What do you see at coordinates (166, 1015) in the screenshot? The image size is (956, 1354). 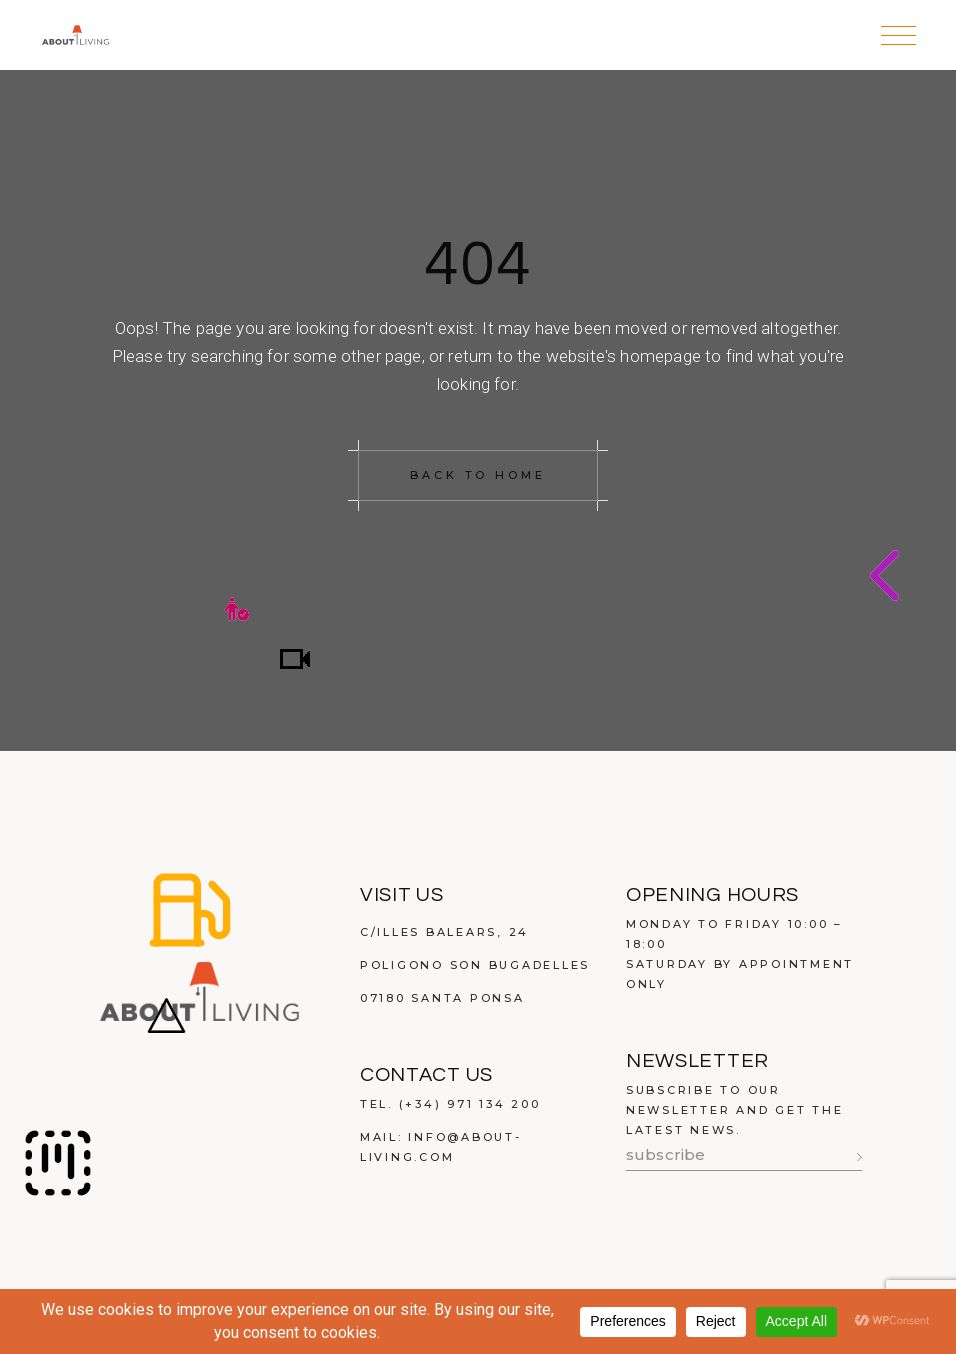 I see `indicates a warning or caution state` at bounding box center [166, 1015].